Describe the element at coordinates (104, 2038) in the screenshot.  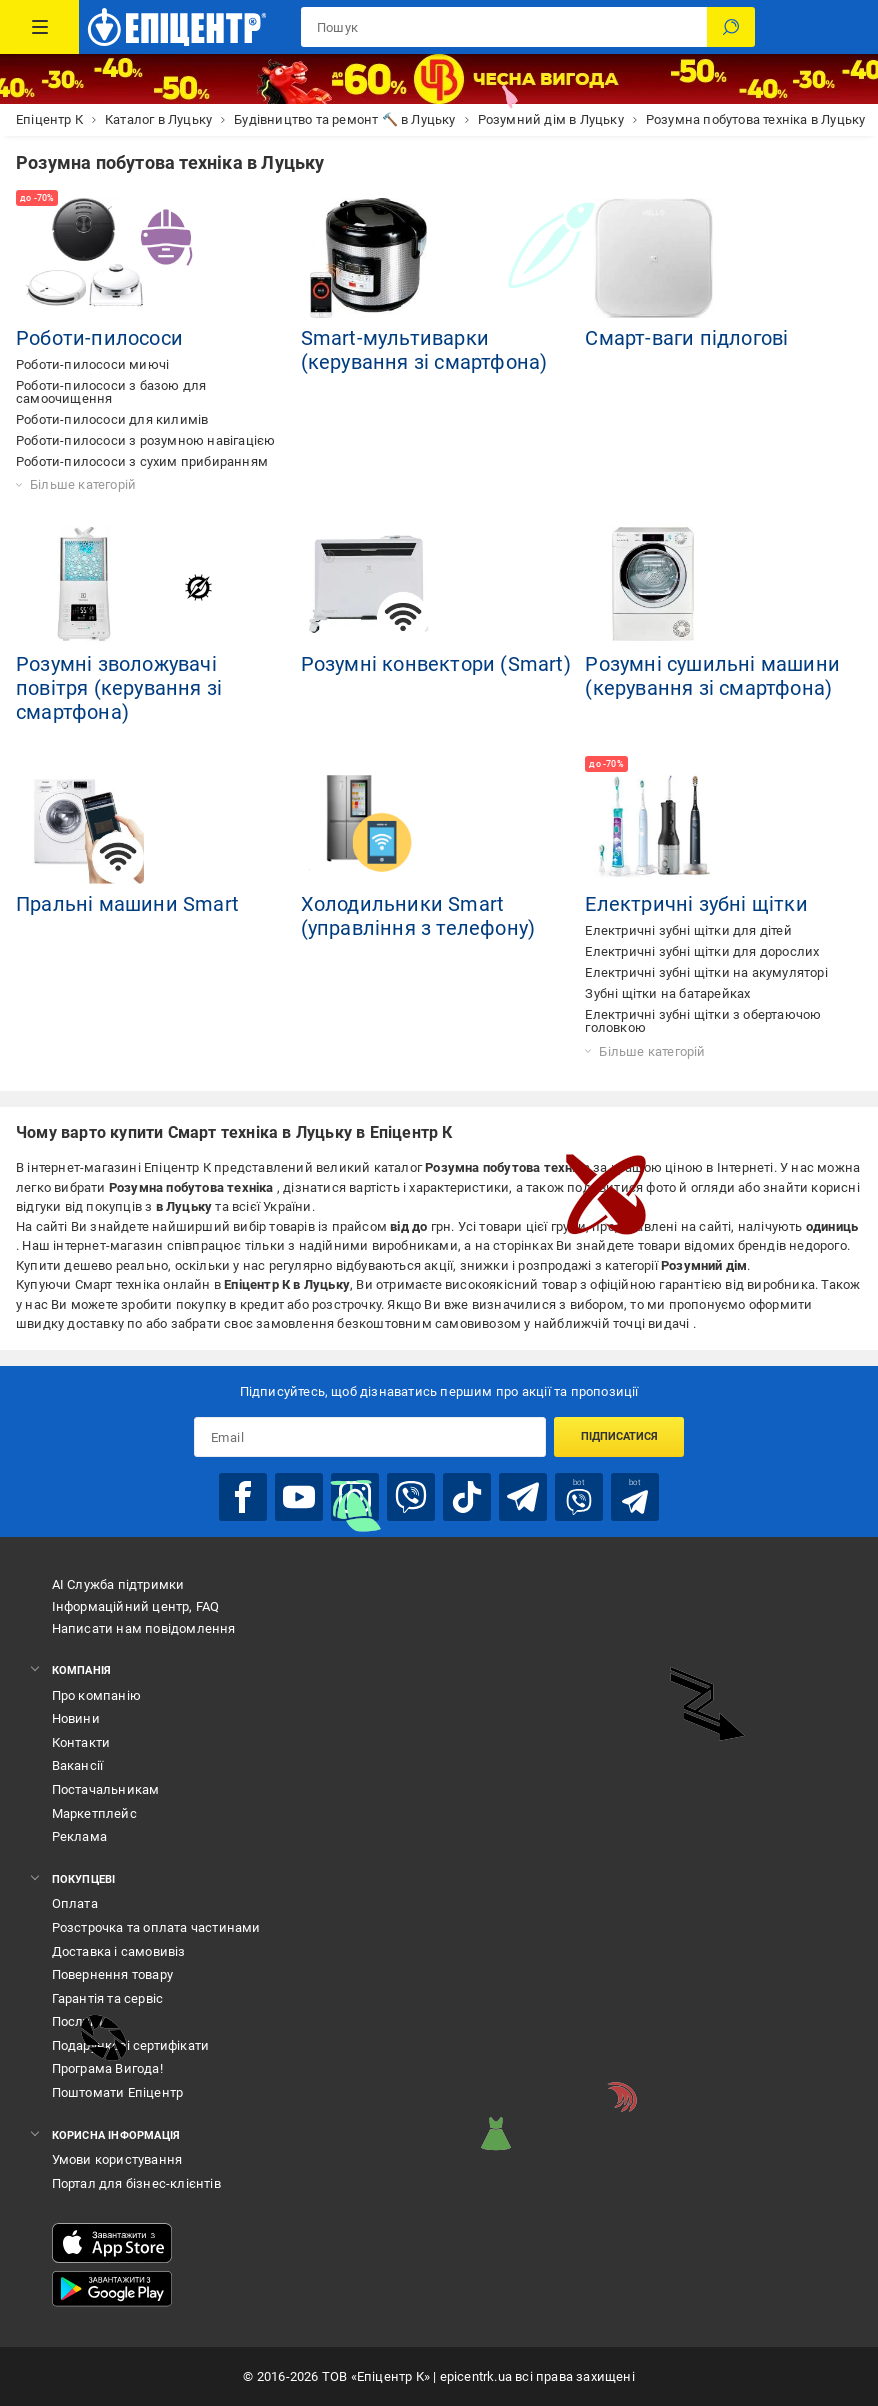
I see `adjust camera aperture settings` at that location.